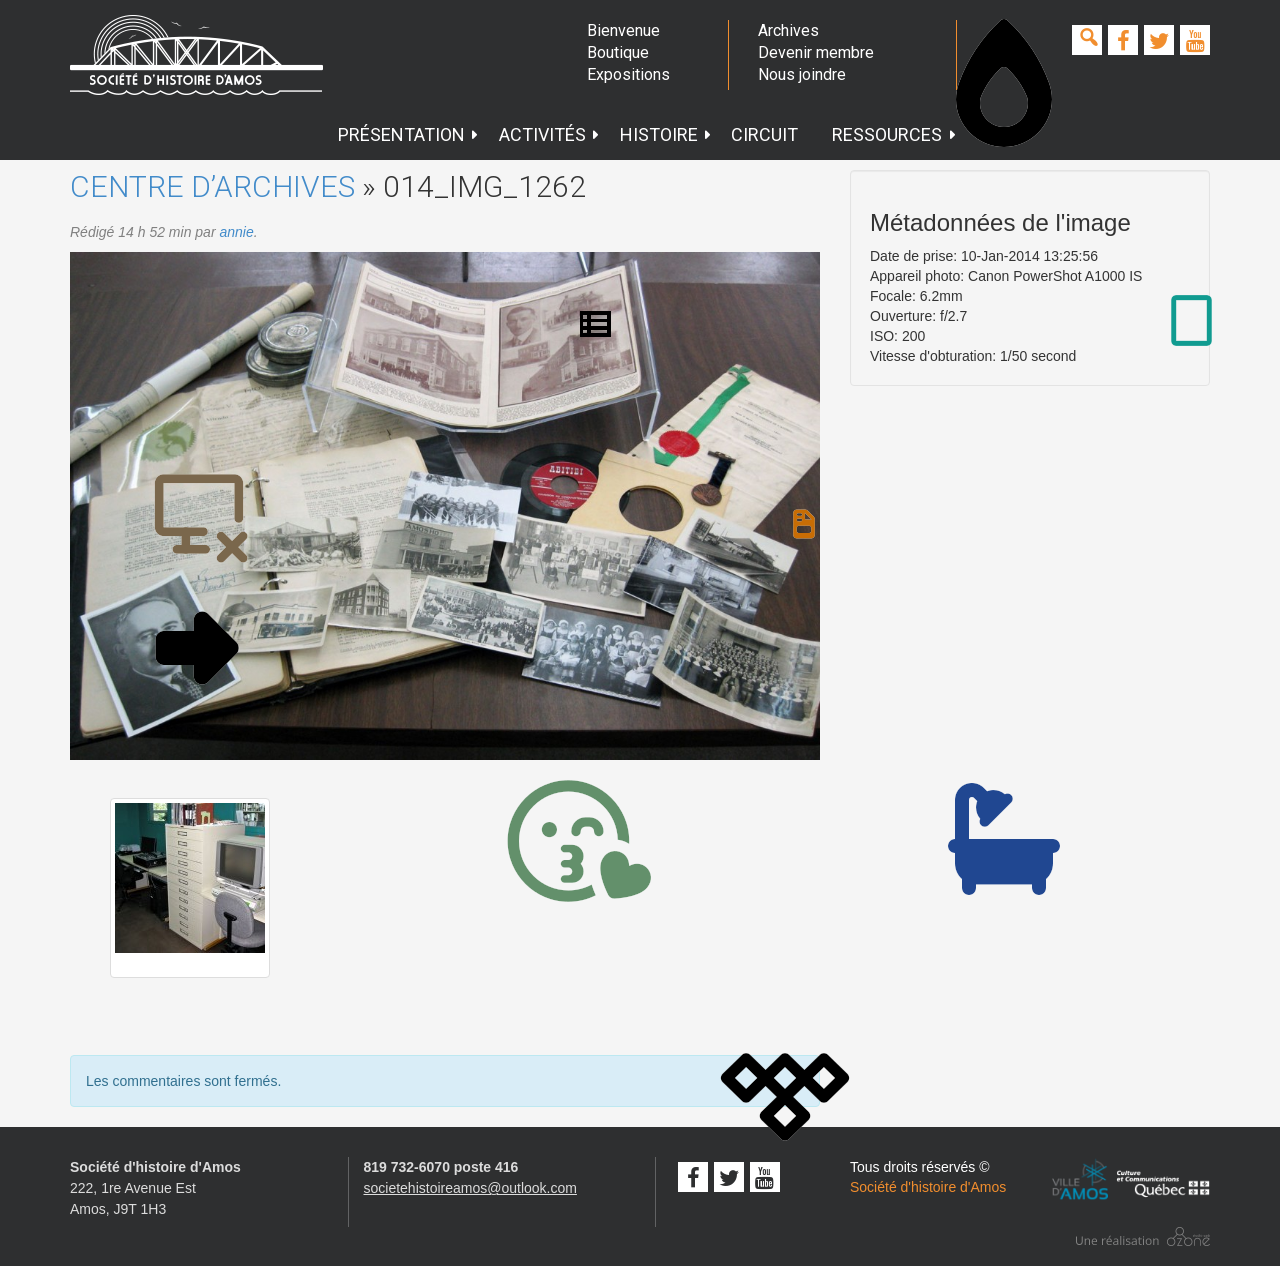 This screenshot has width=1280, height=1266. Describe the element at coordinates (1191, 320) in the screenshot. I see `switch to single column layout` at that location.